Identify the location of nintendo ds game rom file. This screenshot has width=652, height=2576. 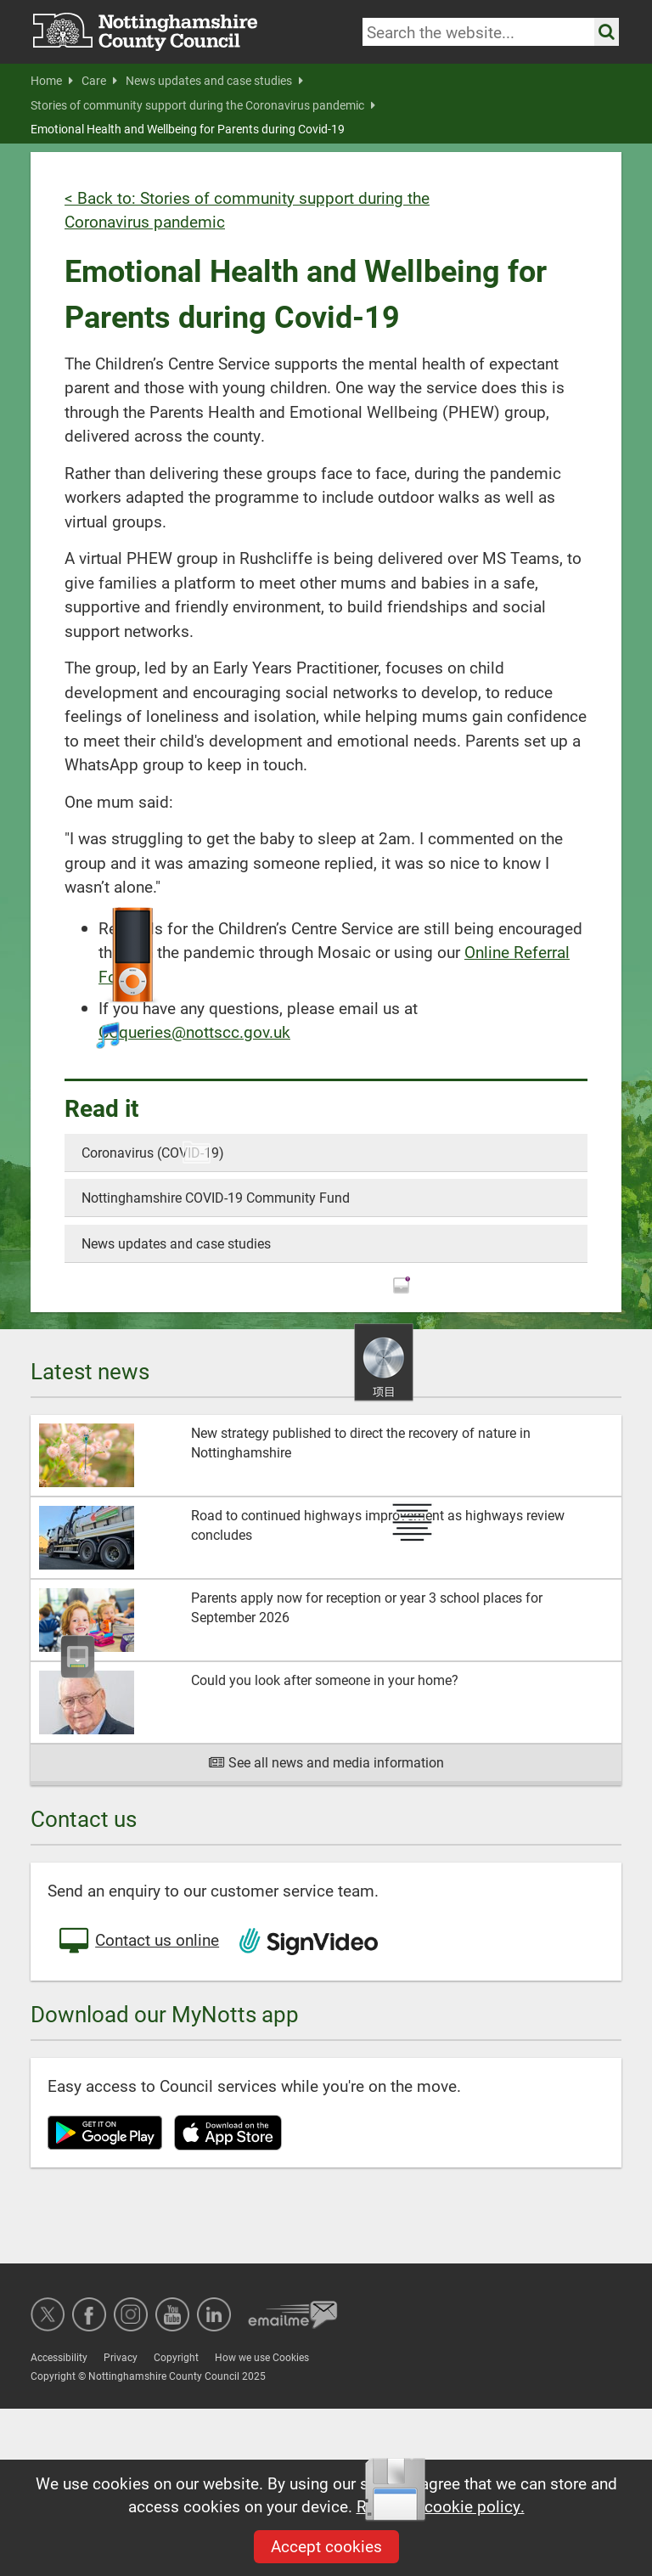
(77, 1656).